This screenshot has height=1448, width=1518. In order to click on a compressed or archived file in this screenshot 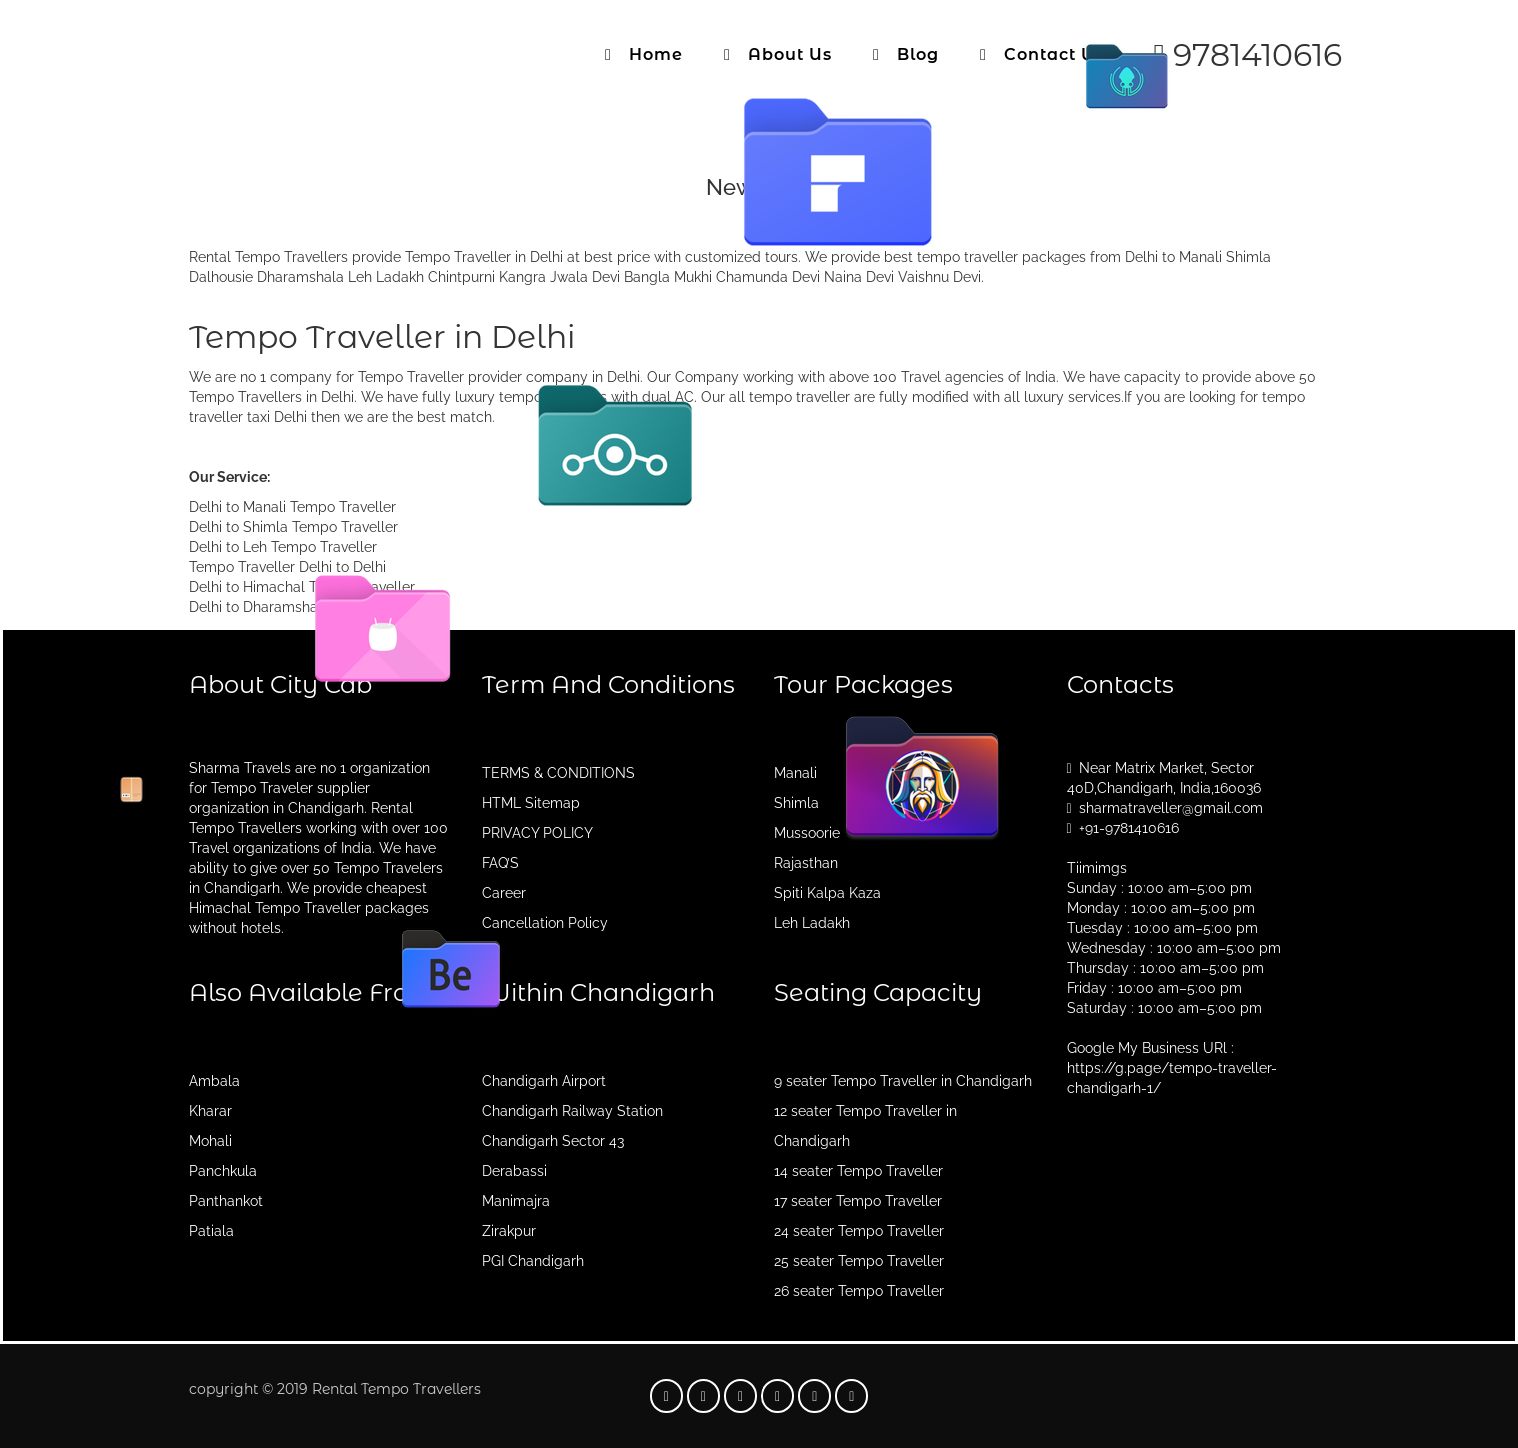, I will do `click(131, 789)`.